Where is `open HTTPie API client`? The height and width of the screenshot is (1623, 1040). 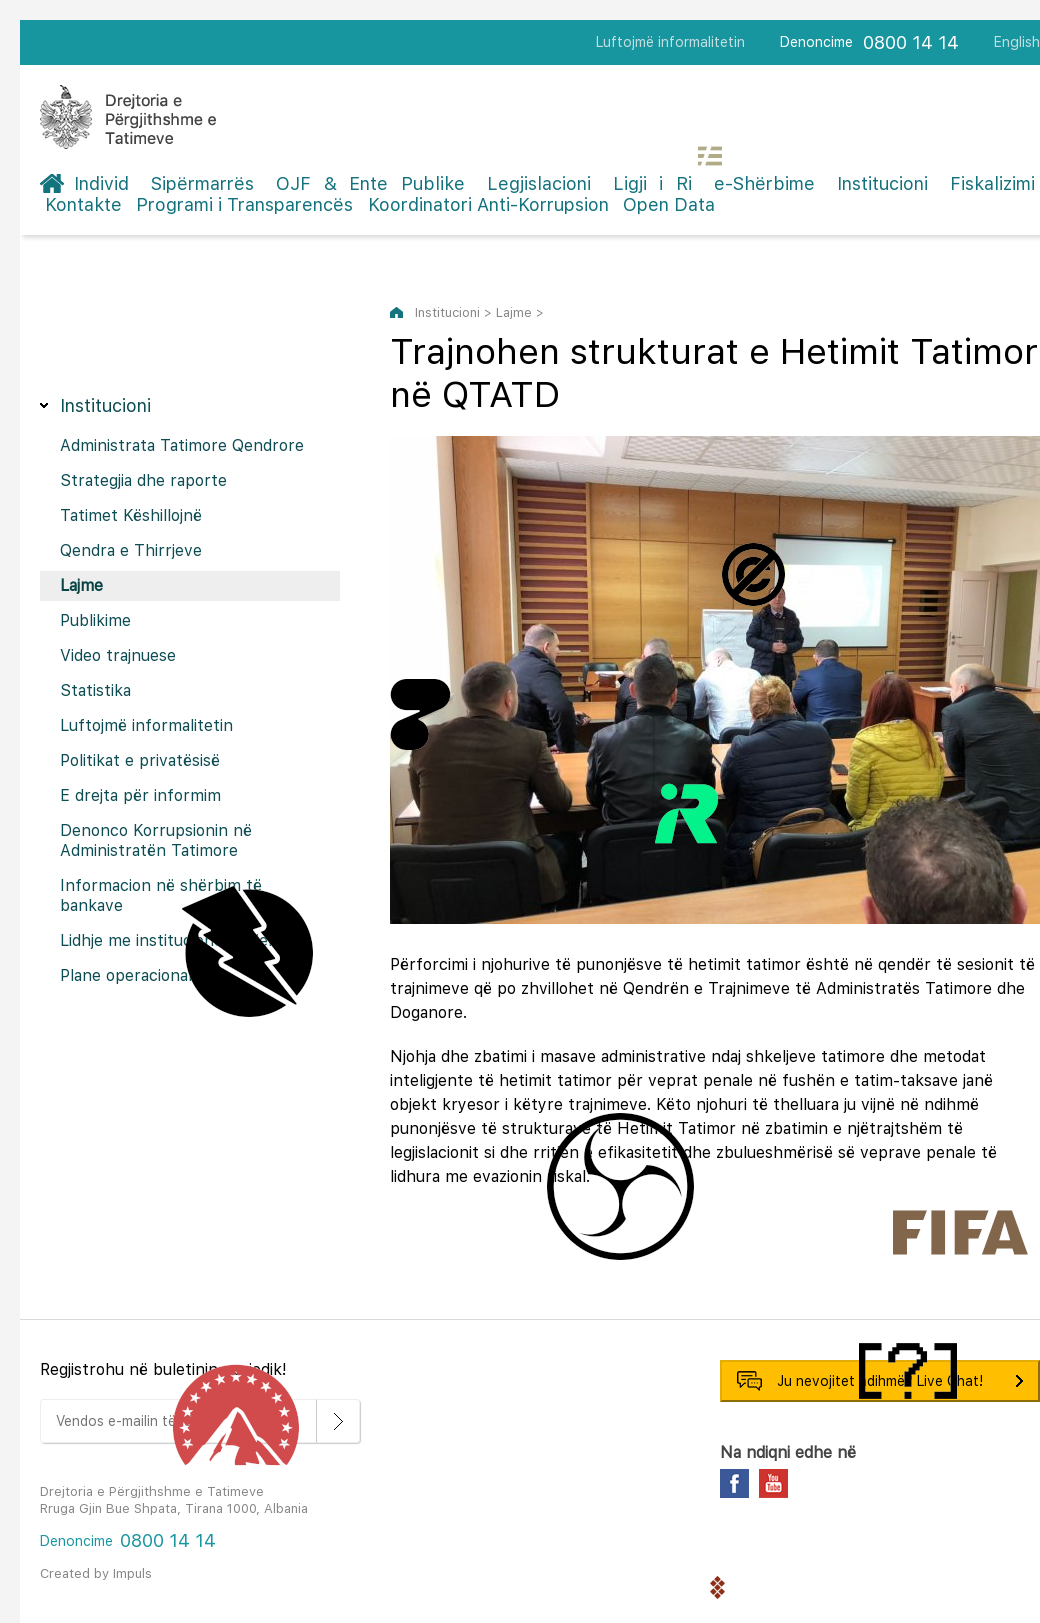
open HTTPie API client is located at coordinates (420, 714).